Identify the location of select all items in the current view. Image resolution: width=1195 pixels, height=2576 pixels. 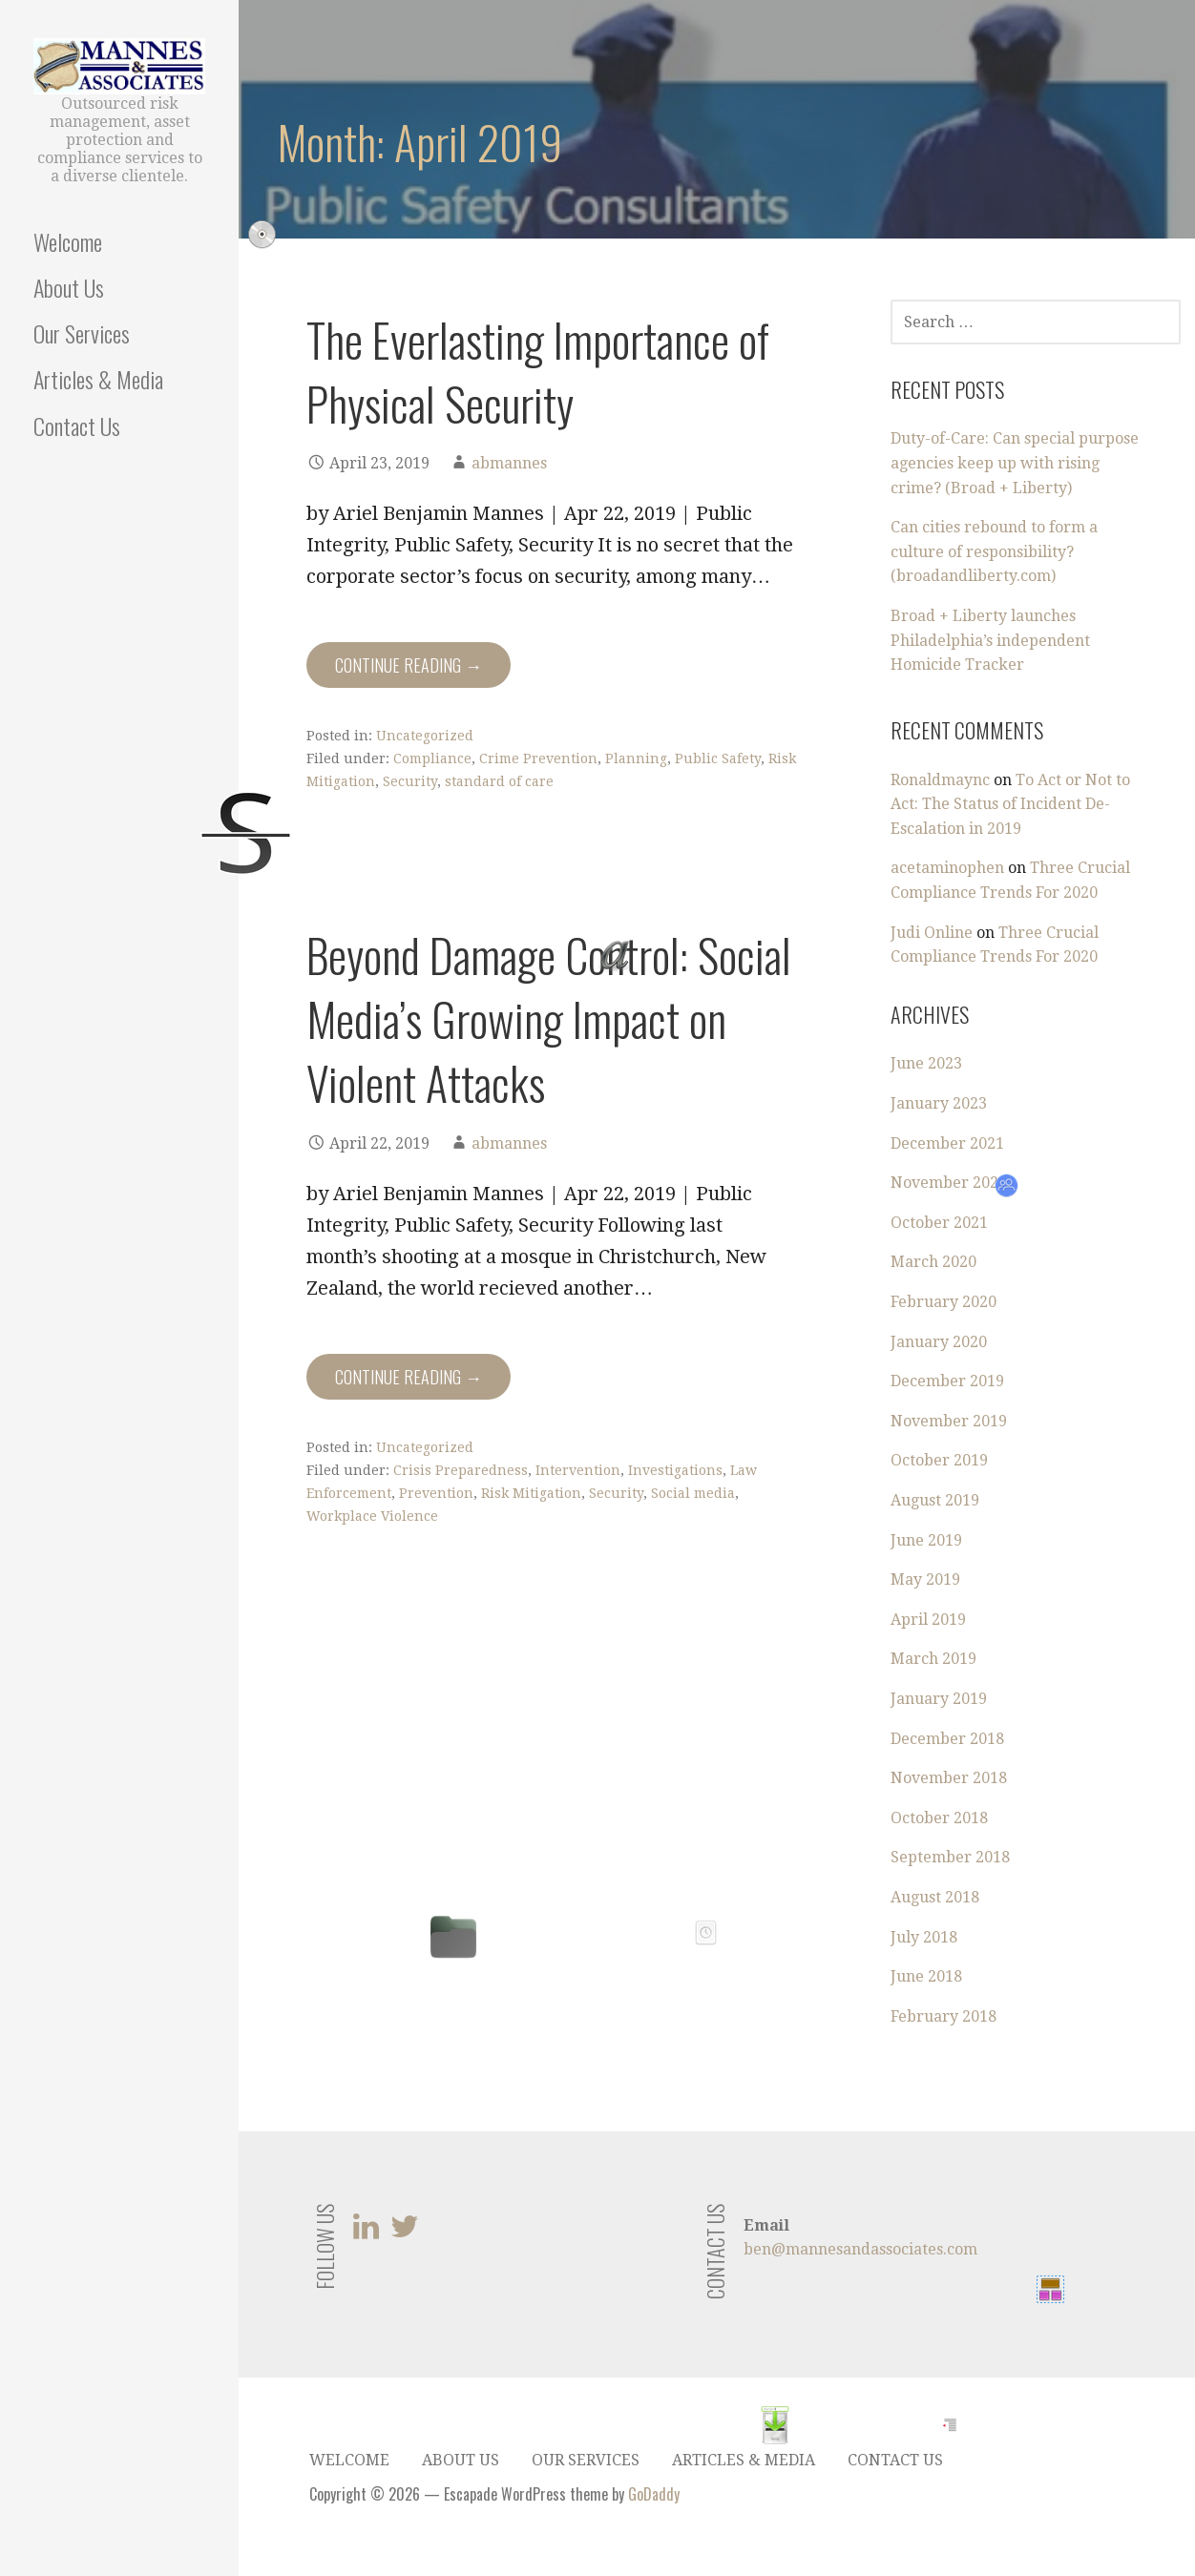
(1050, 2289).